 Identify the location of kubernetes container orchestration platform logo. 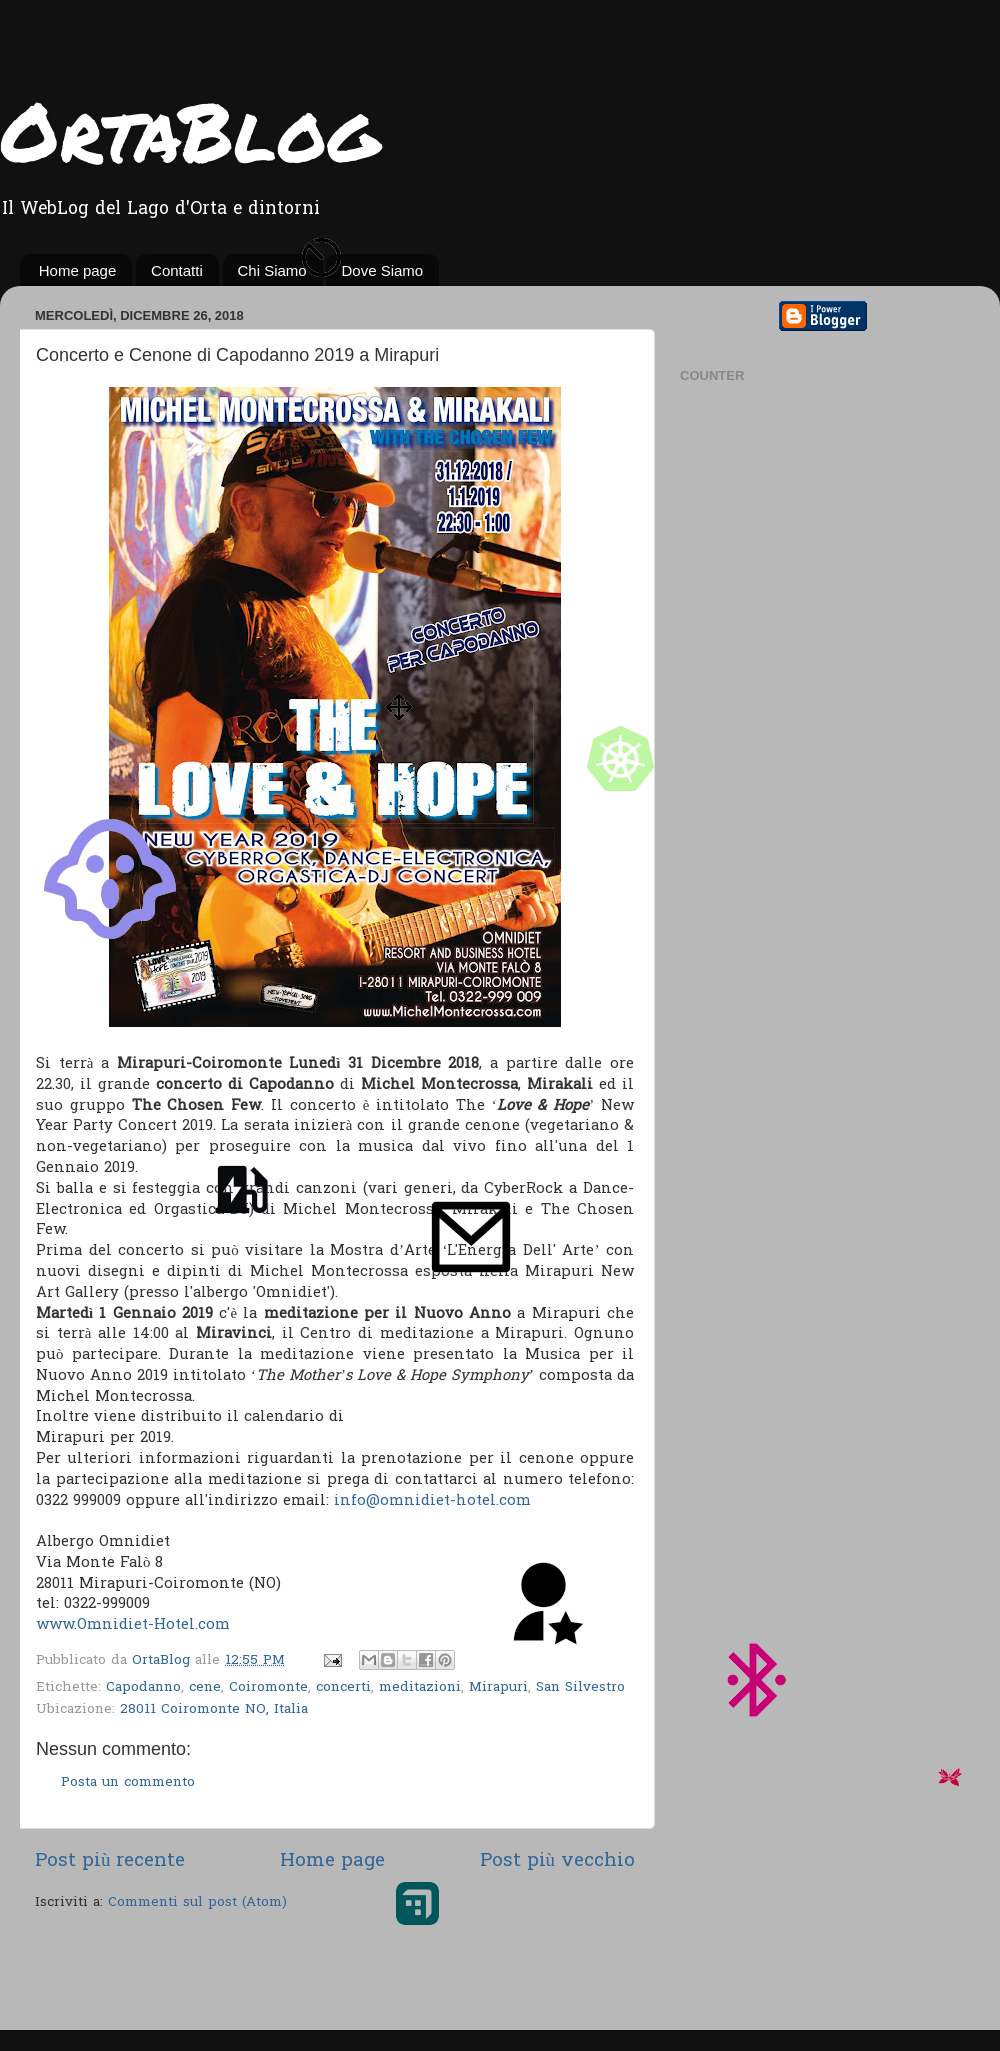
(620, 758).